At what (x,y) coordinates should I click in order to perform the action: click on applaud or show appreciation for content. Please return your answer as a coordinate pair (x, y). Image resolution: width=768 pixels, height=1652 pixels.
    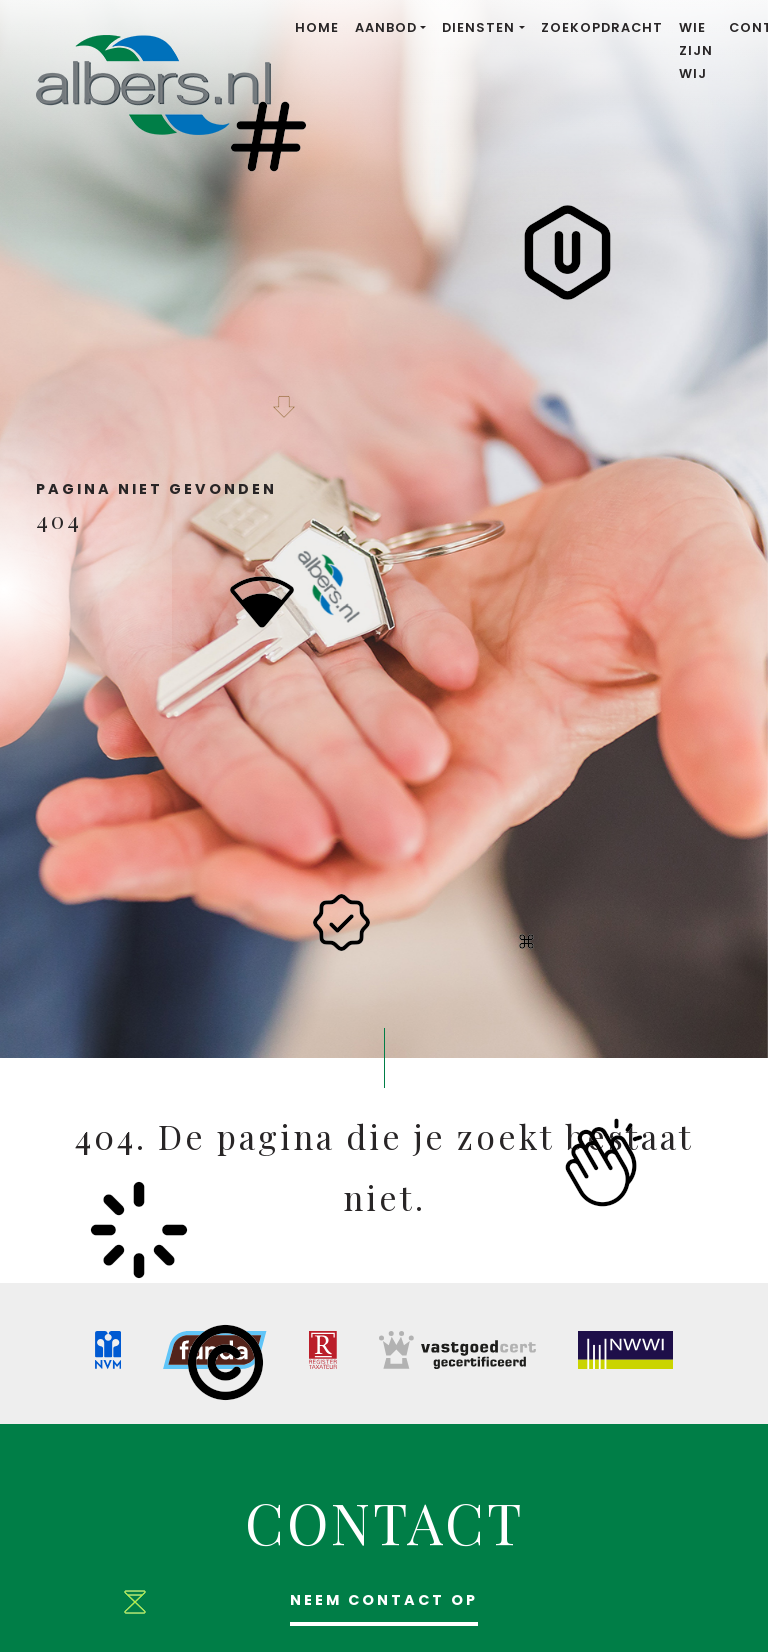
    Looking at the image, I should click on (602, 1162).